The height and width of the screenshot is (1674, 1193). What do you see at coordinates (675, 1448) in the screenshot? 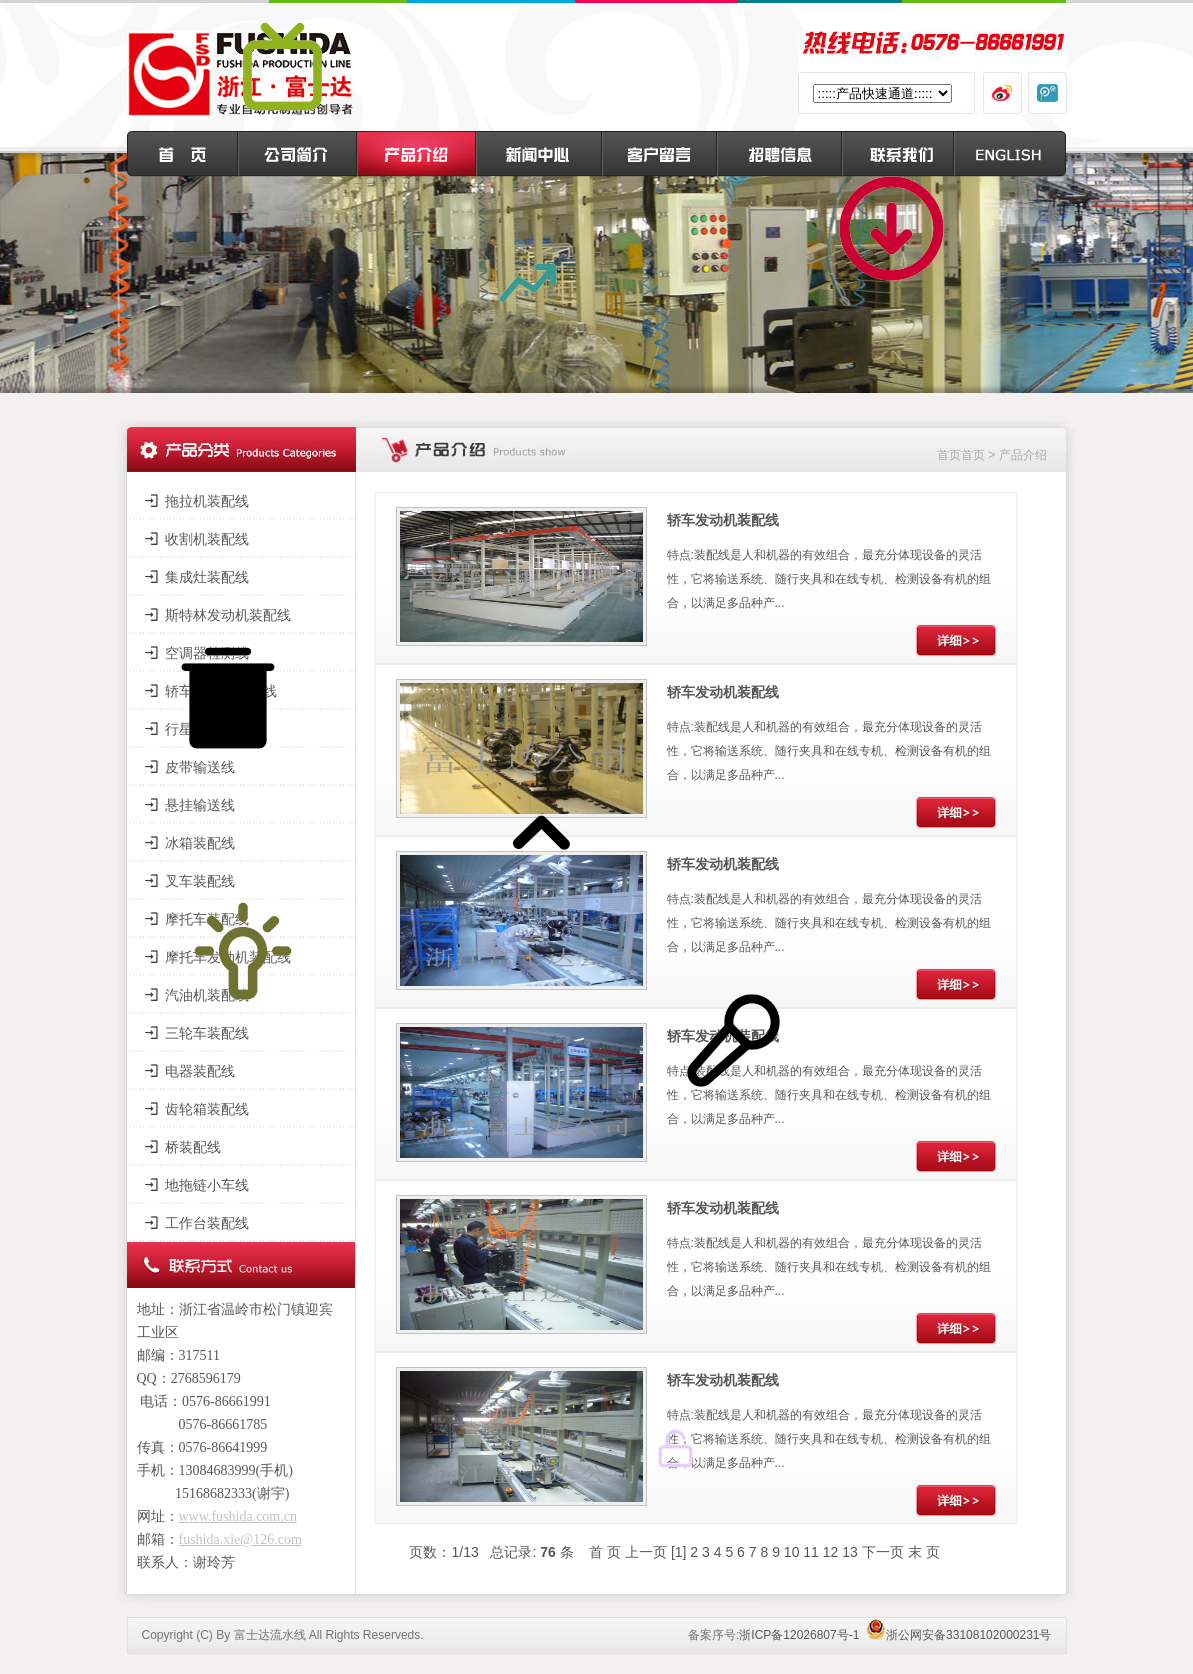
I see `unlocked or unsecured state` at bounding box center [675, 1448].